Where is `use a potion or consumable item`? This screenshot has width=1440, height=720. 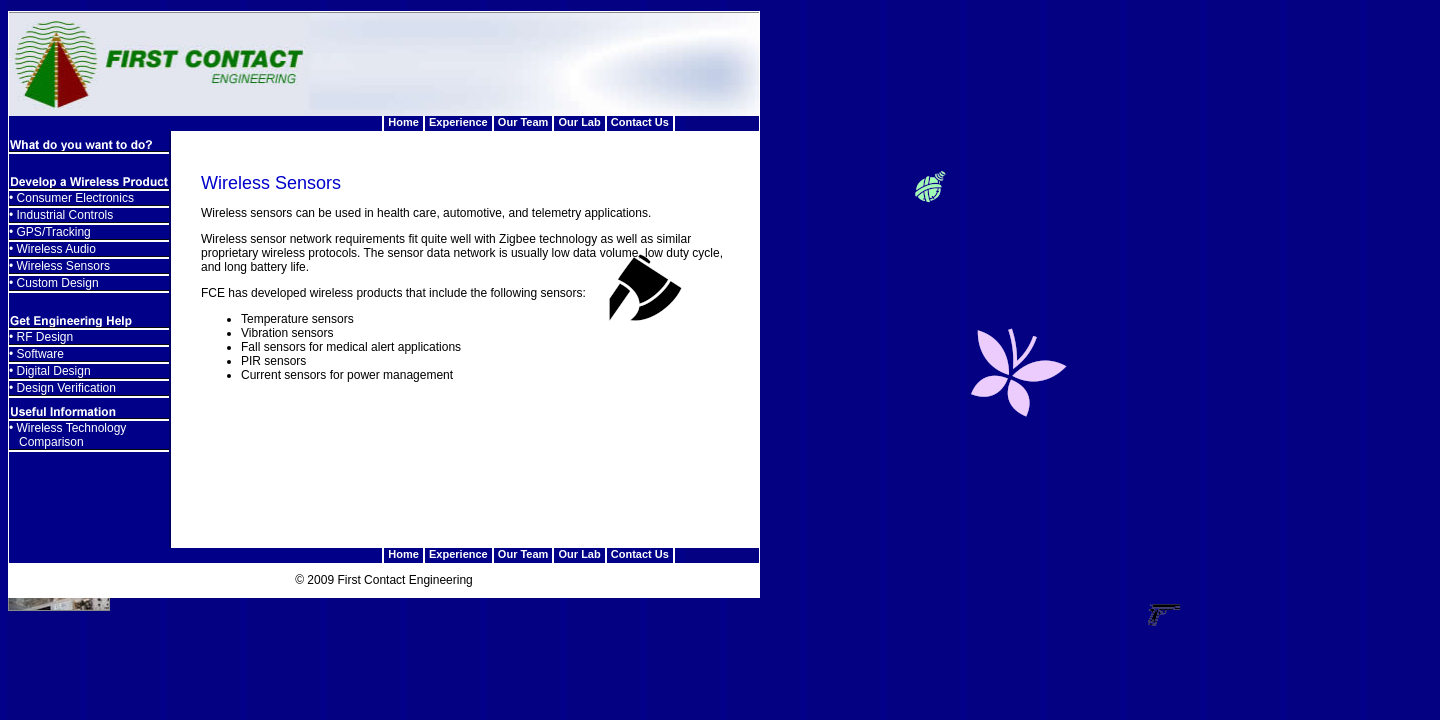 use a potion or consumable item is located at coordinates (930, 186).